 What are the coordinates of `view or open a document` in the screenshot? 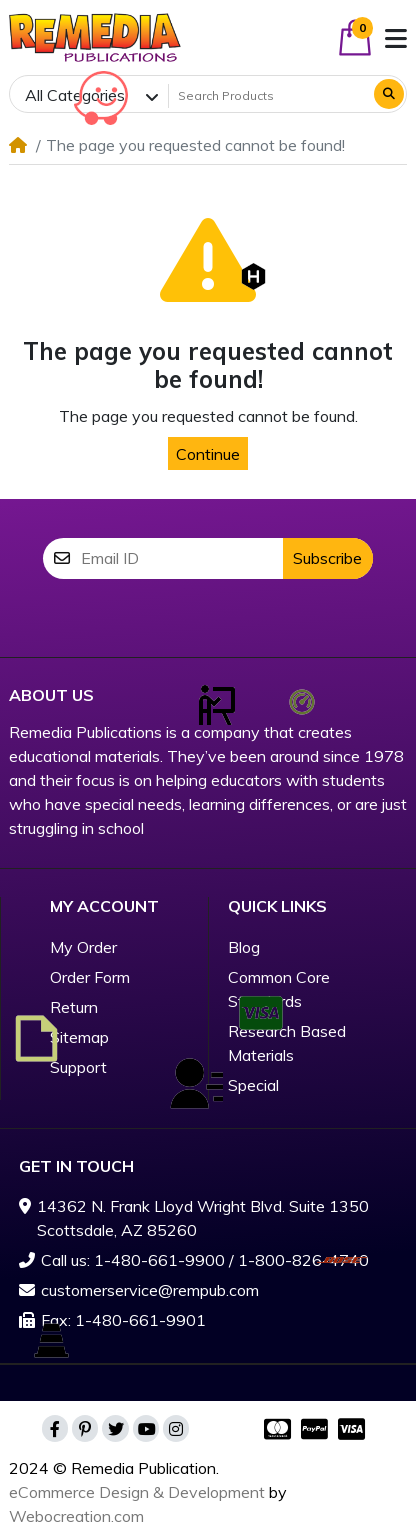 It's located at (36, 1038).